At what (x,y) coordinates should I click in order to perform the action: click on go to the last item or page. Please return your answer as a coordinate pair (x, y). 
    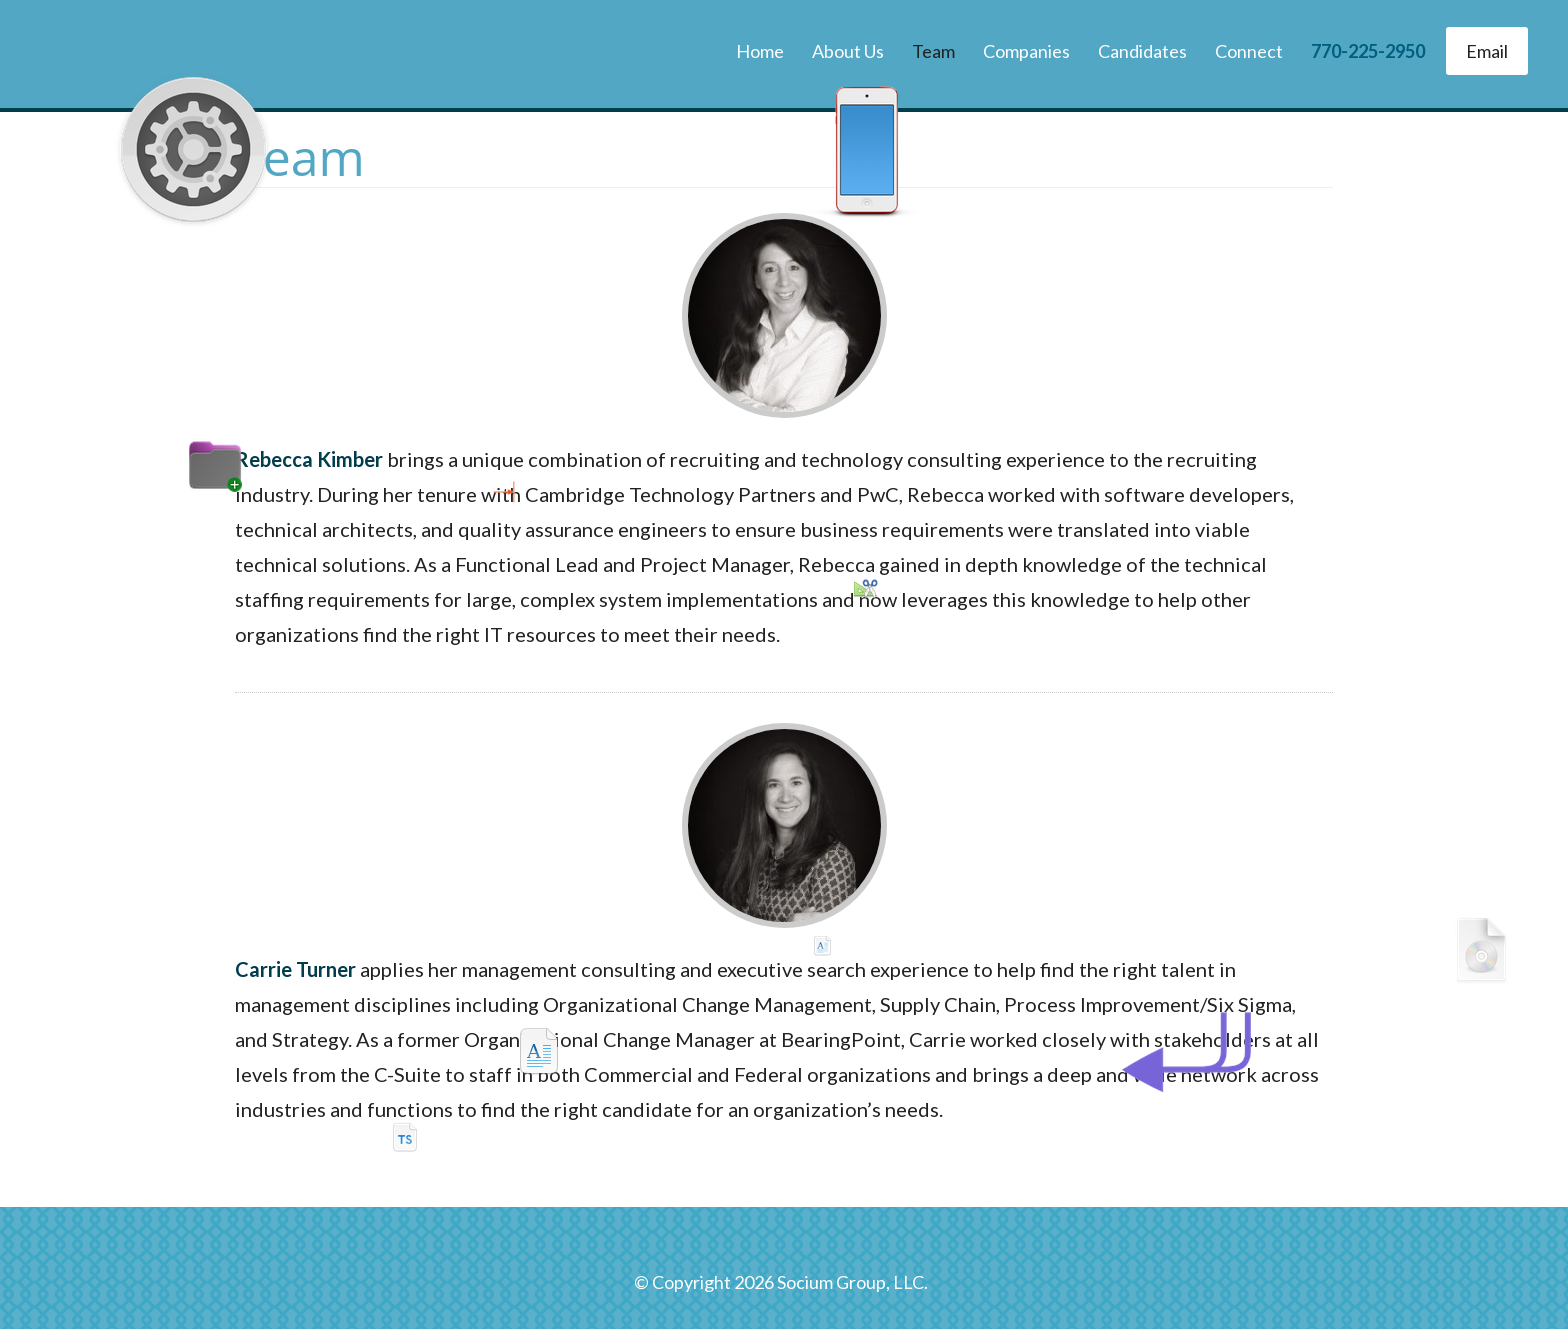
    Looking at the image, I should click on (504, 492).